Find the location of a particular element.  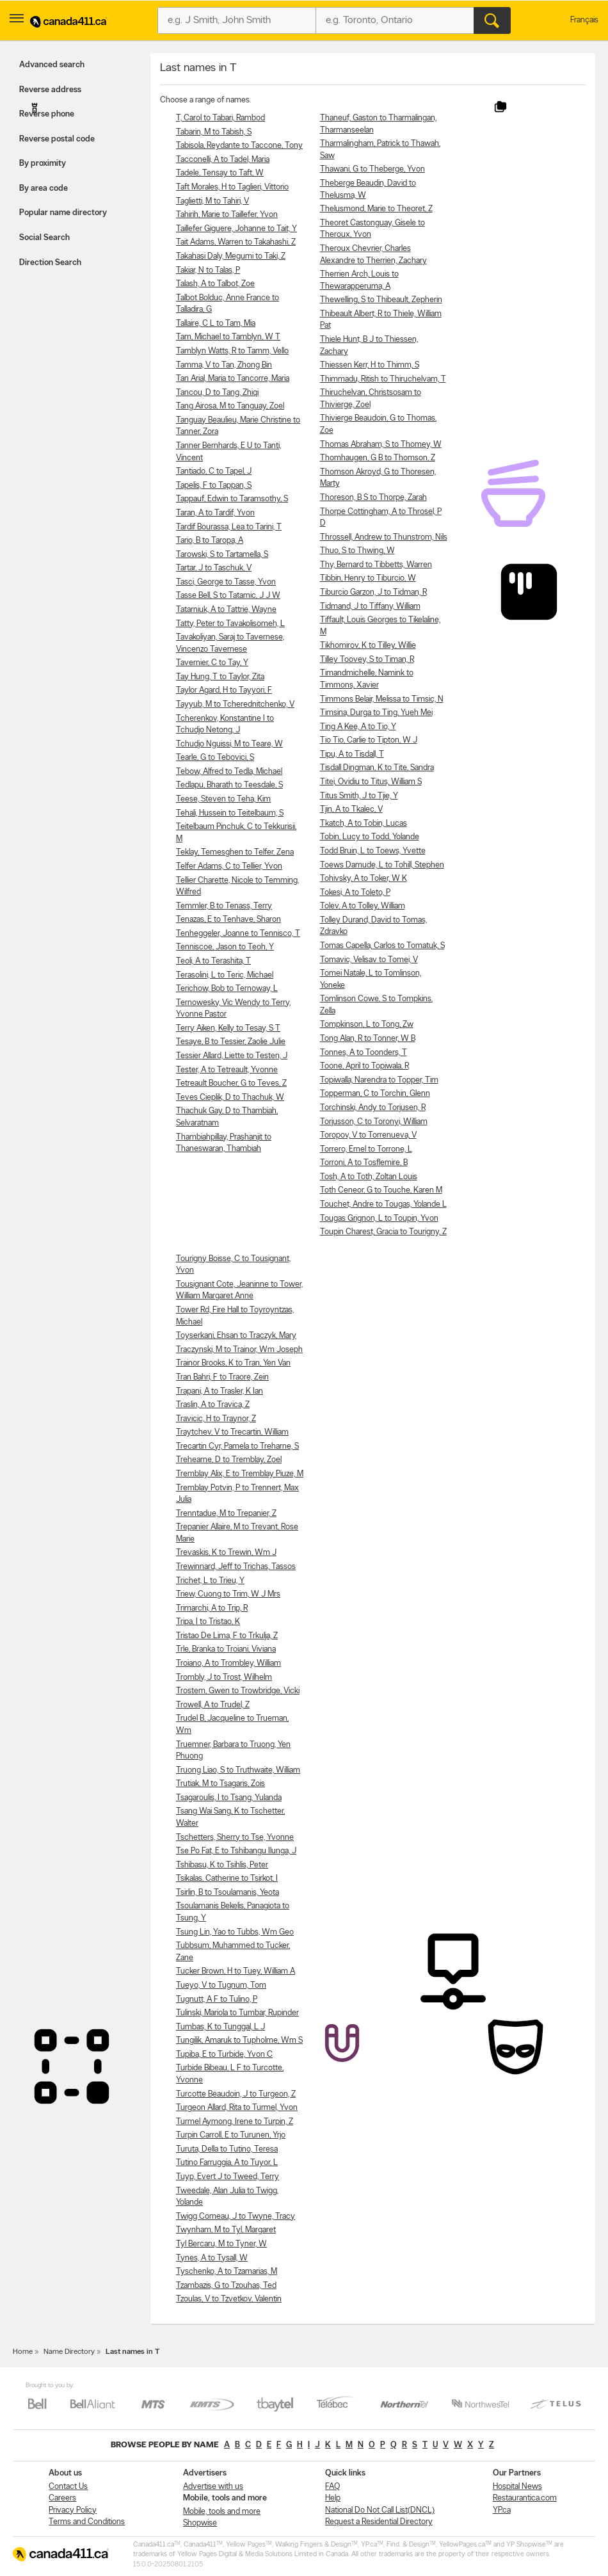

browse all folders is located at coordinates (500, 107).